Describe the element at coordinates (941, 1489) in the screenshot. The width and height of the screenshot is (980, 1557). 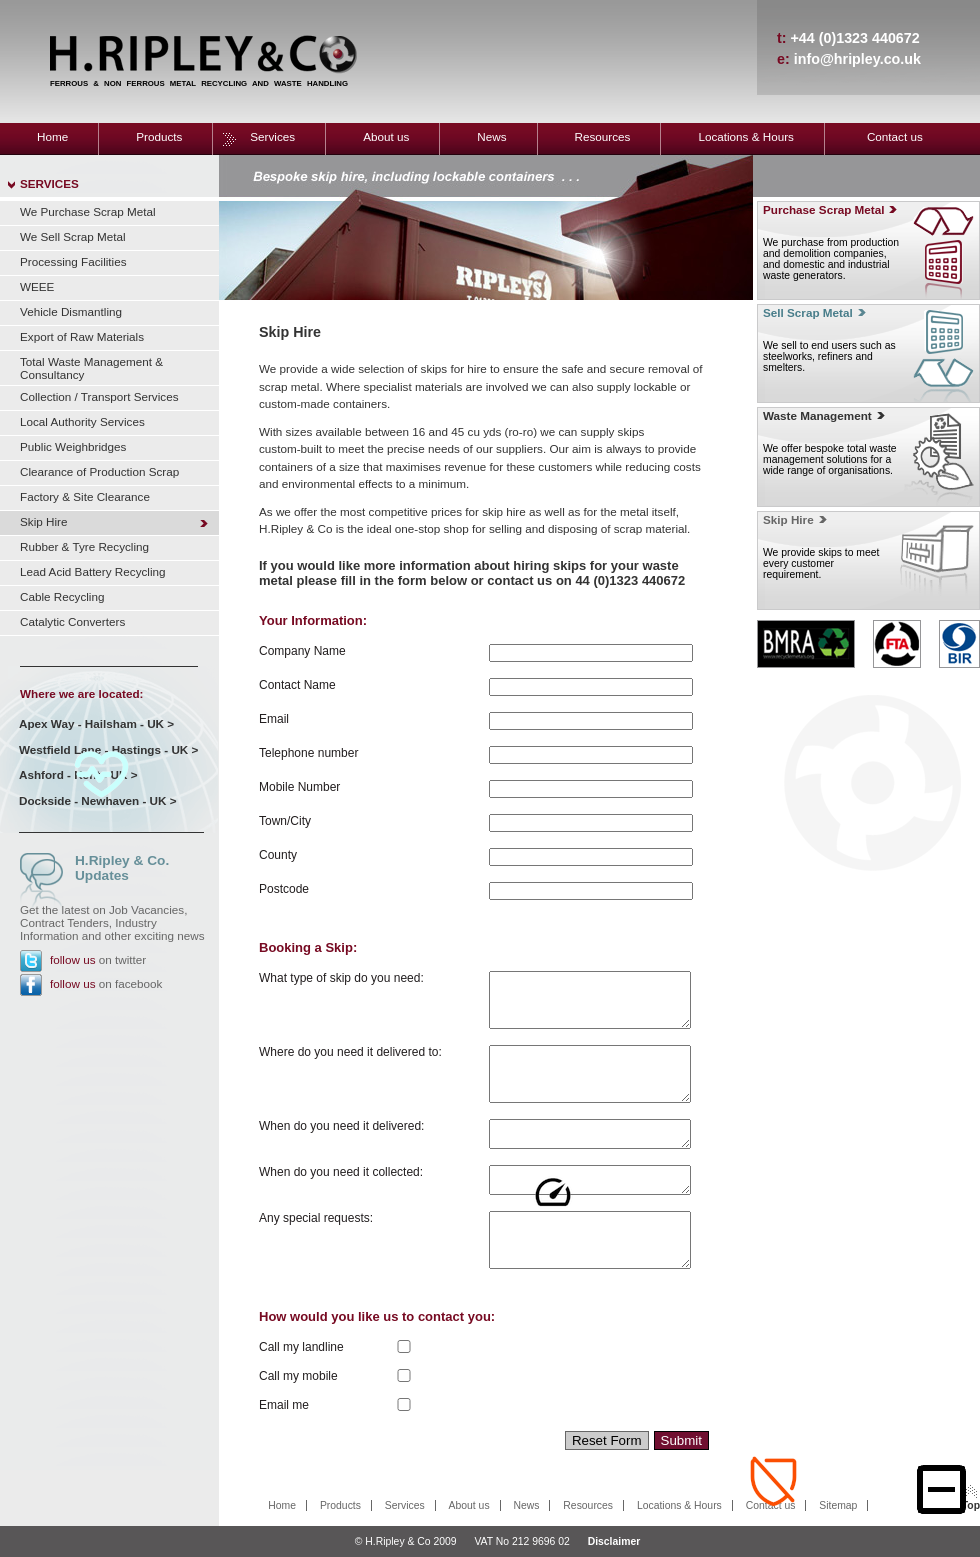
I see `indicates partial selection in a list` at that location.